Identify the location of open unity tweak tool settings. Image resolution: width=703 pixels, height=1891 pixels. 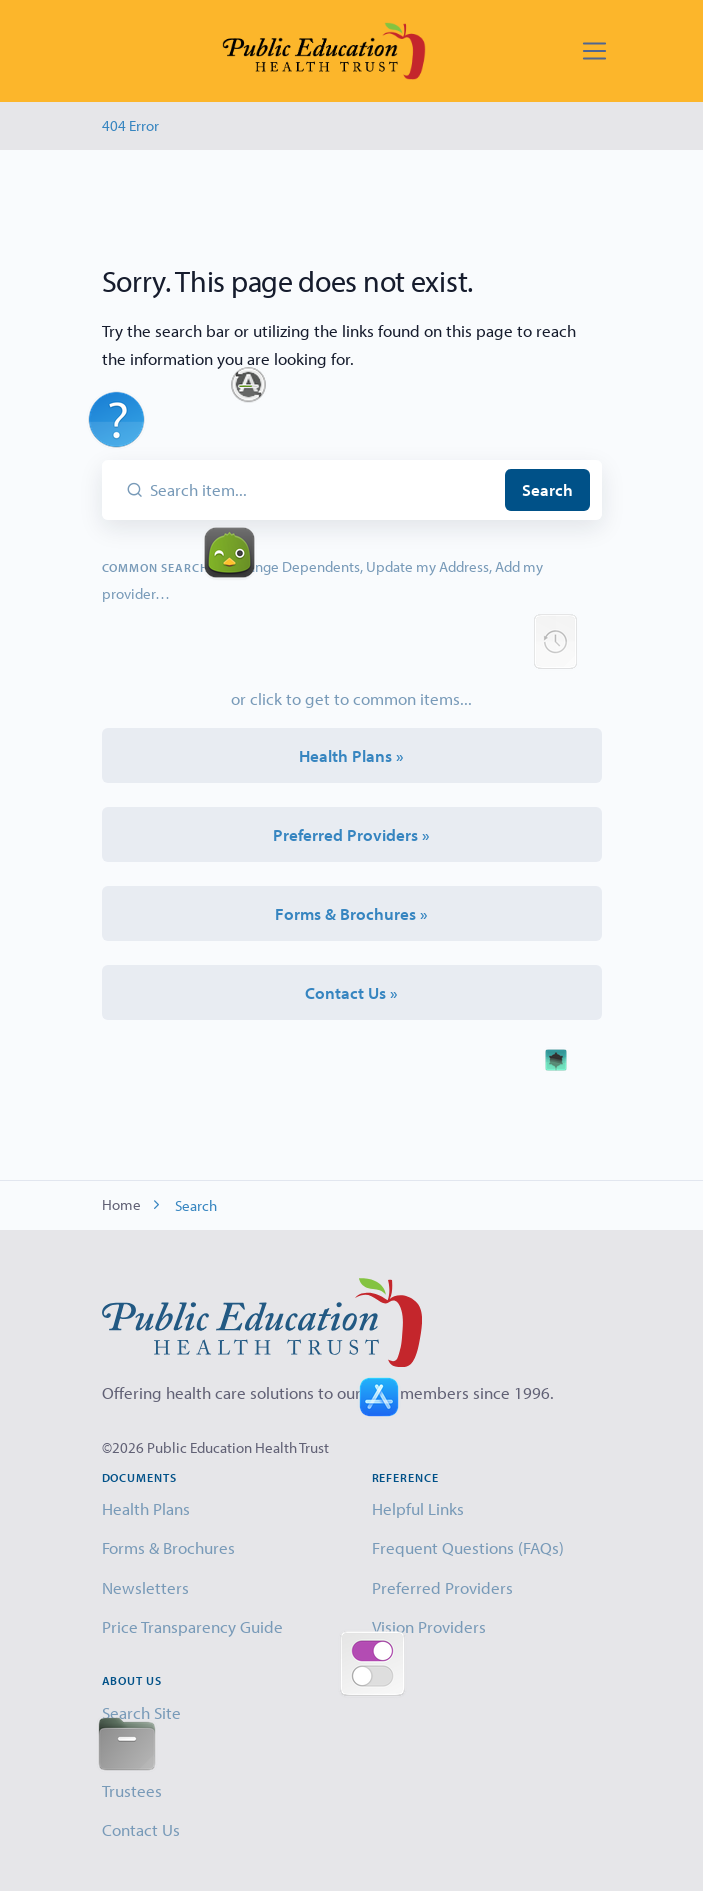
(372, 1663).